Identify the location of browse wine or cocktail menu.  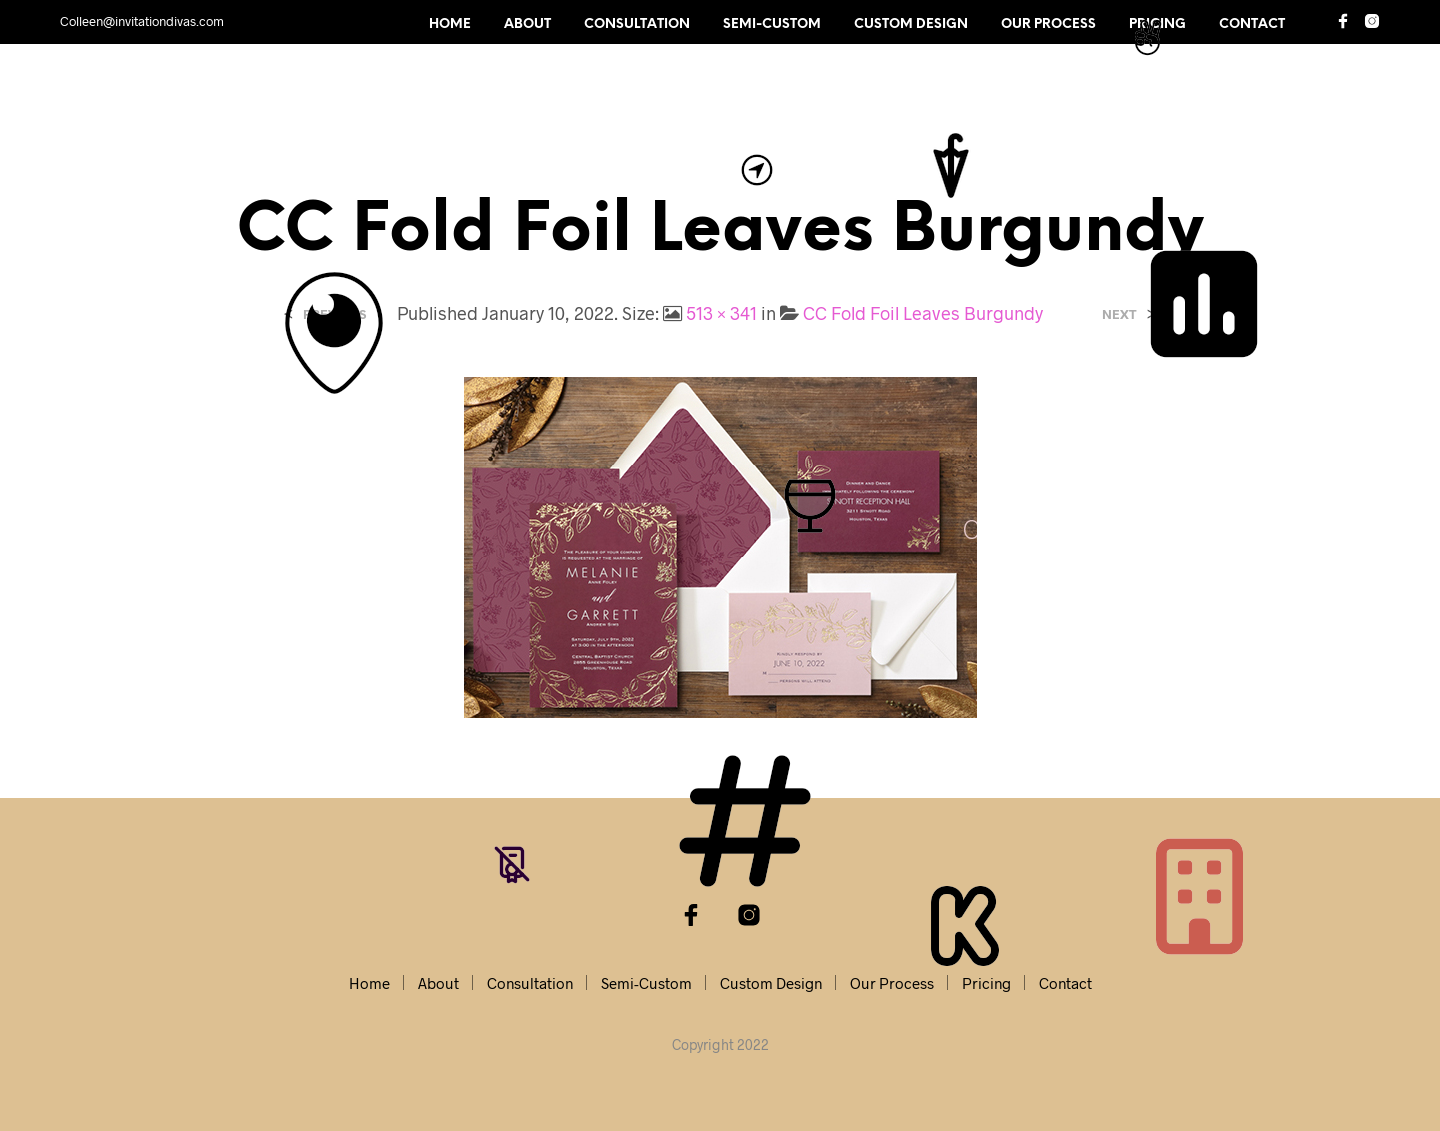
(810, 505).